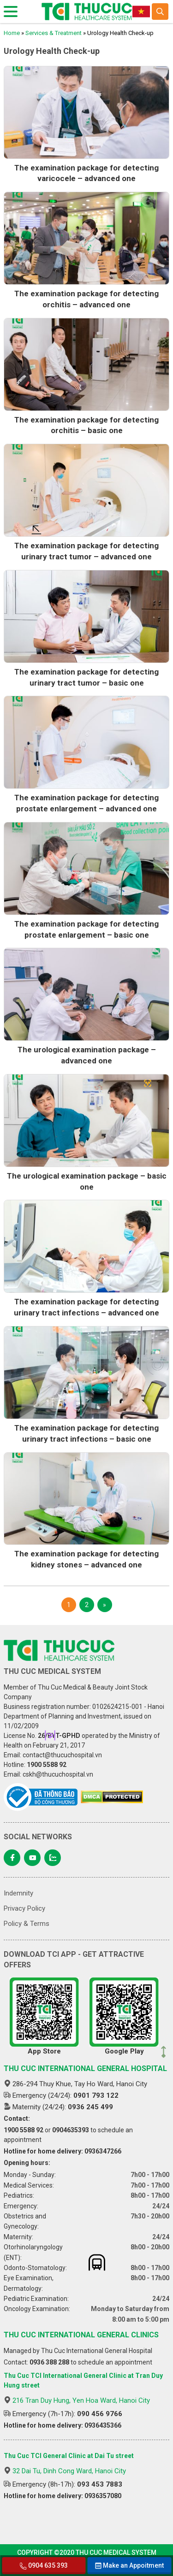 The height and width of the screenshot is (2576, 173). I want to click on scan or capture a route, so click(148, 1083).